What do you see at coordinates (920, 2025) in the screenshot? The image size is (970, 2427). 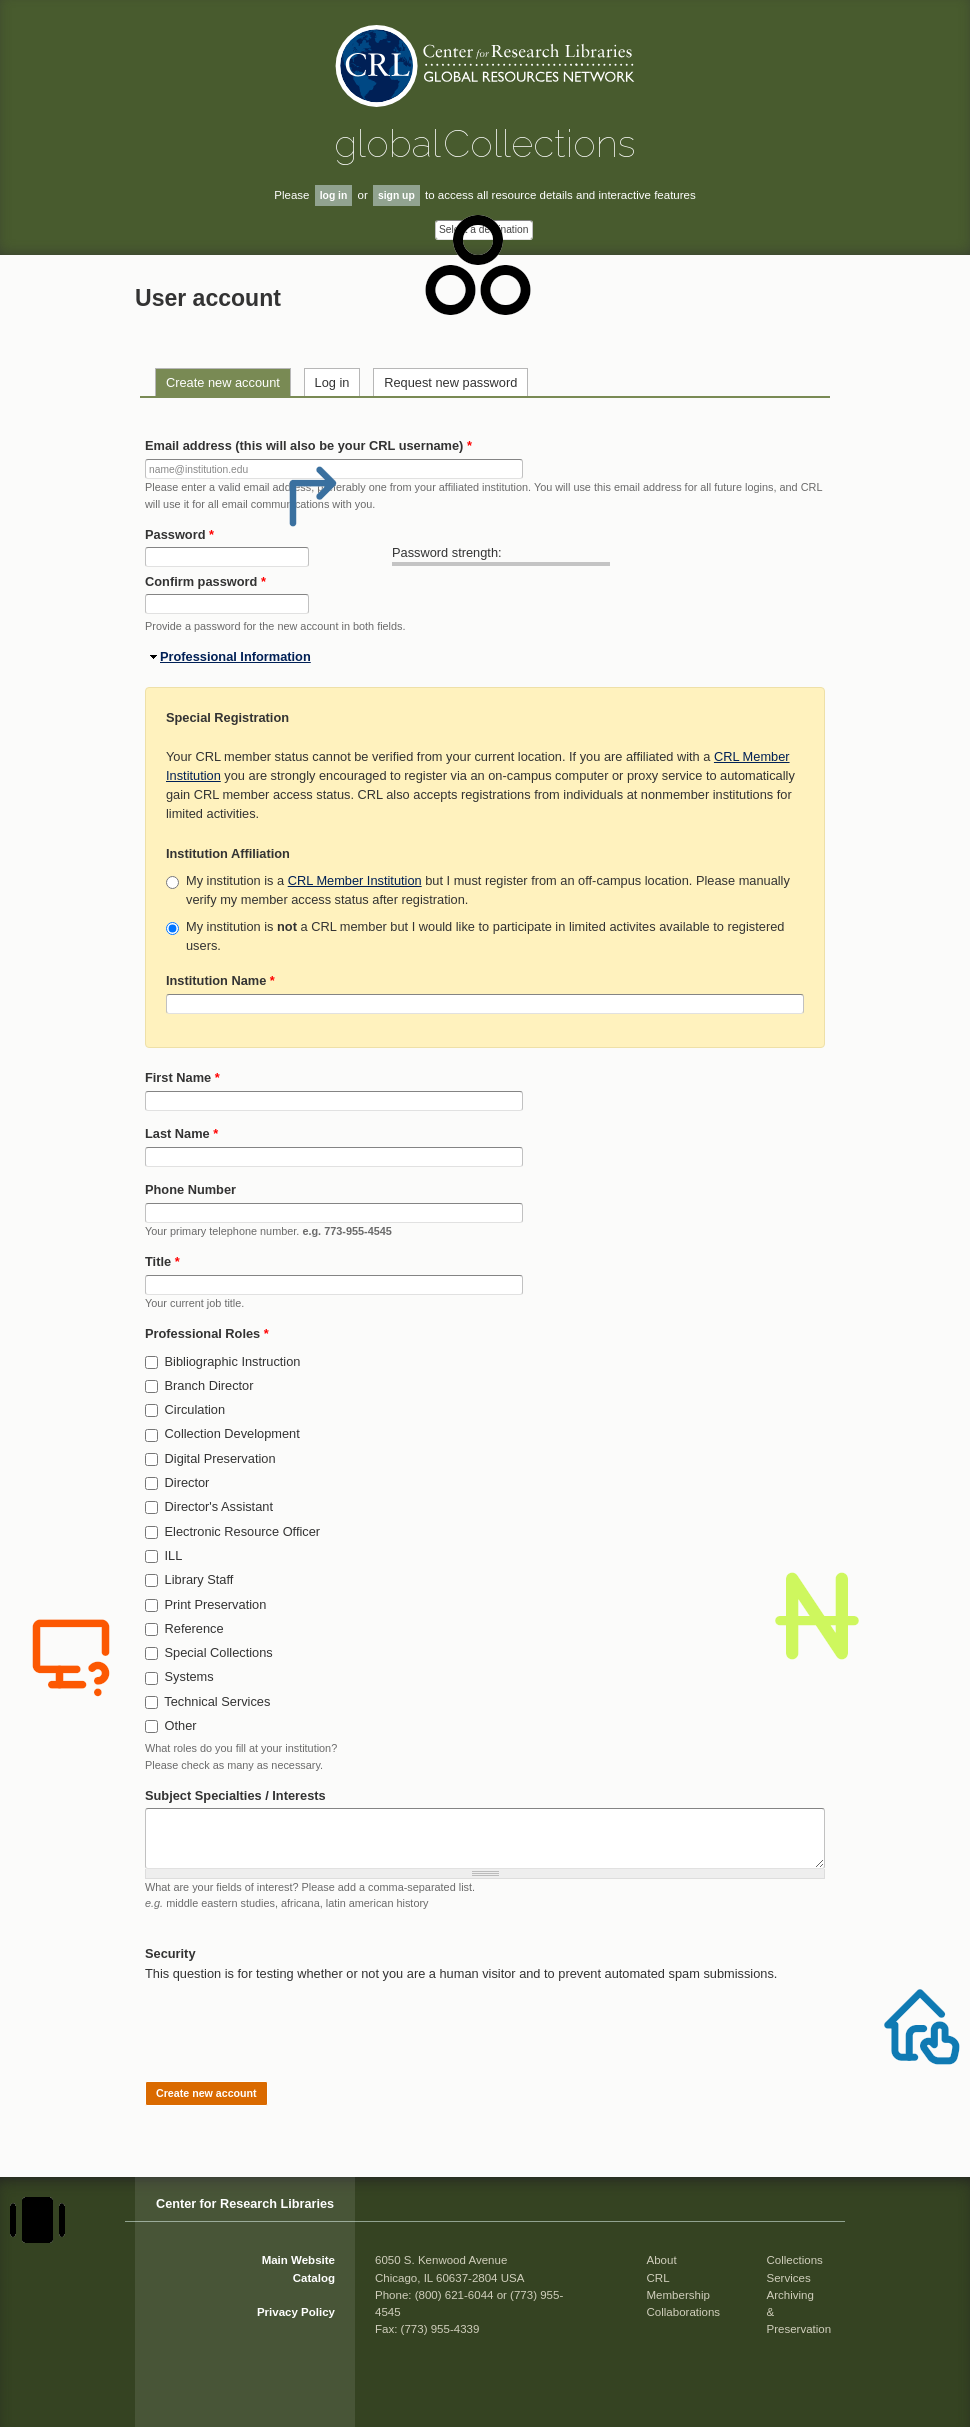 I see `access home care or support services` at bounding box center [920, 2025].